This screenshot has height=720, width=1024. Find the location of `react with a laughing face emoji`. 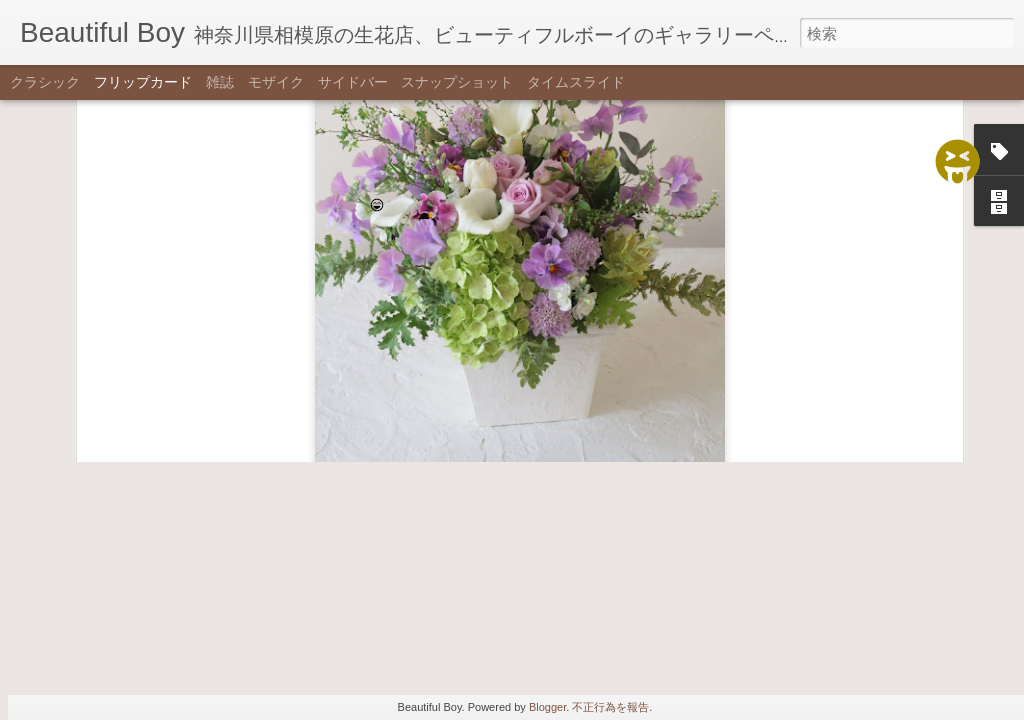

react with a laughing face emoji is located at coordinates (957, 161).